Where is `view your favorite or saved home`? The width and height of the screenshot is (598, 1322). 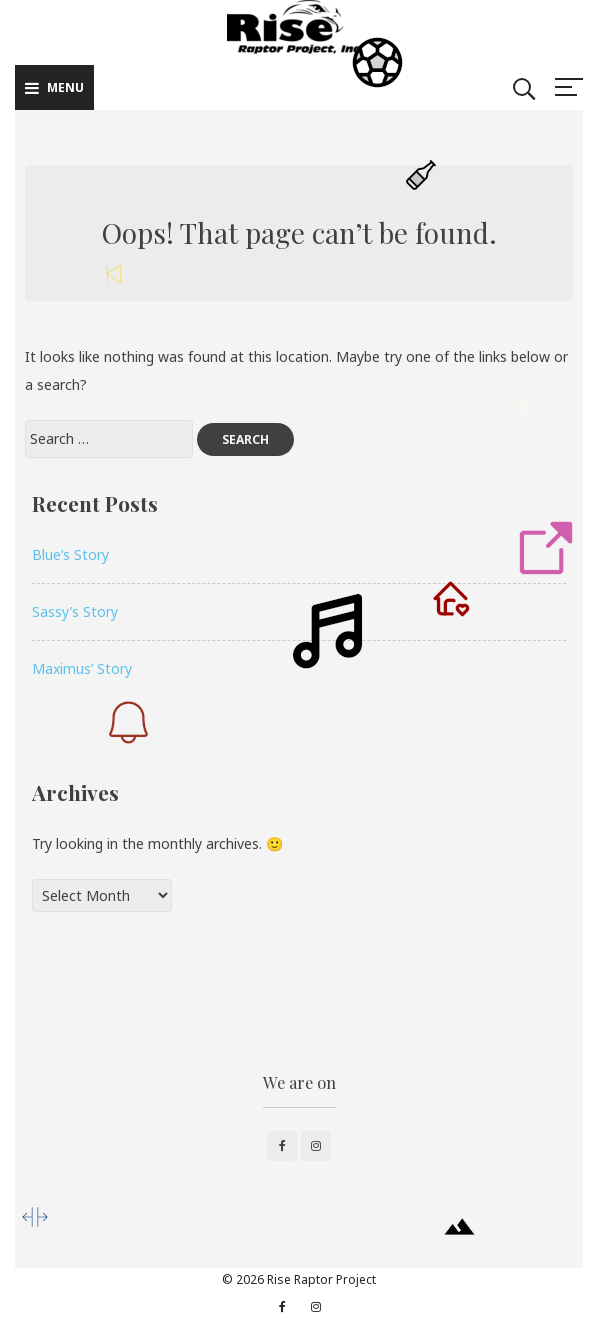 view your favorite or saved home is located at coordinates (450, 598).